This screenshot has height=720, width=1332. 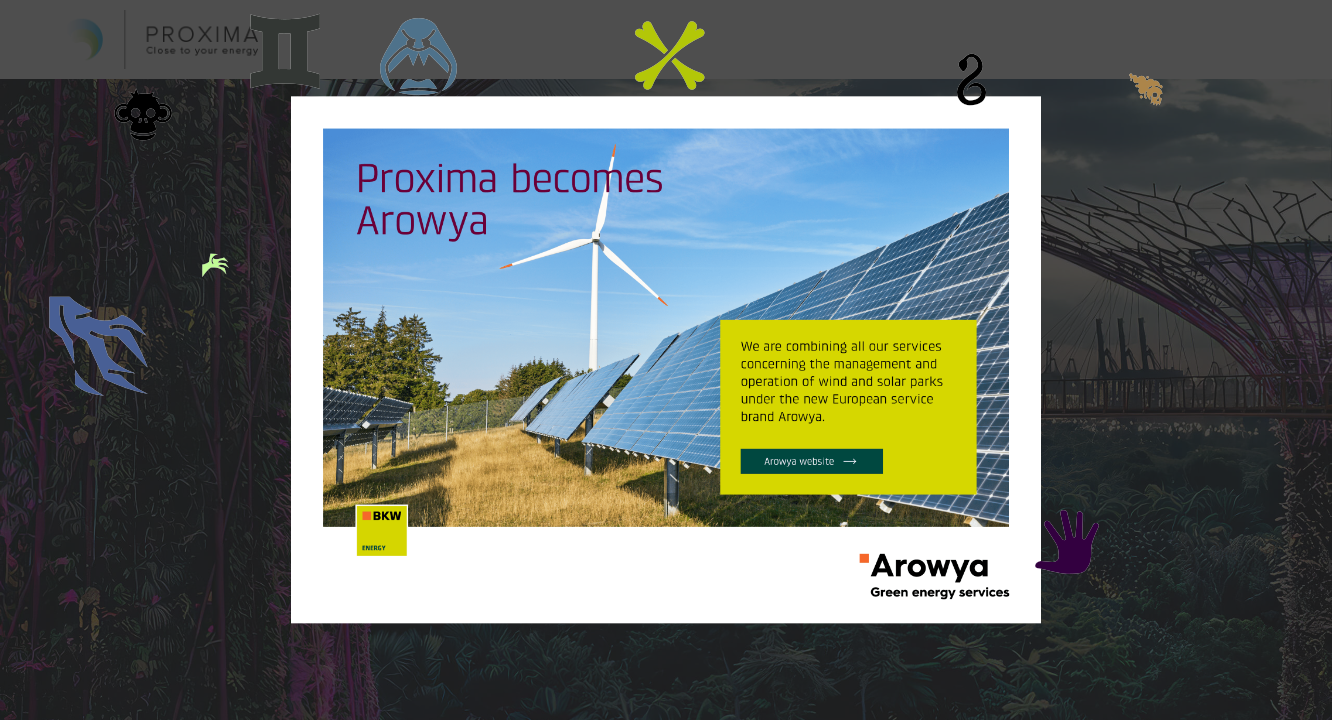 I want to click on a plant root or organic growth element, so click(x=99, y=346).